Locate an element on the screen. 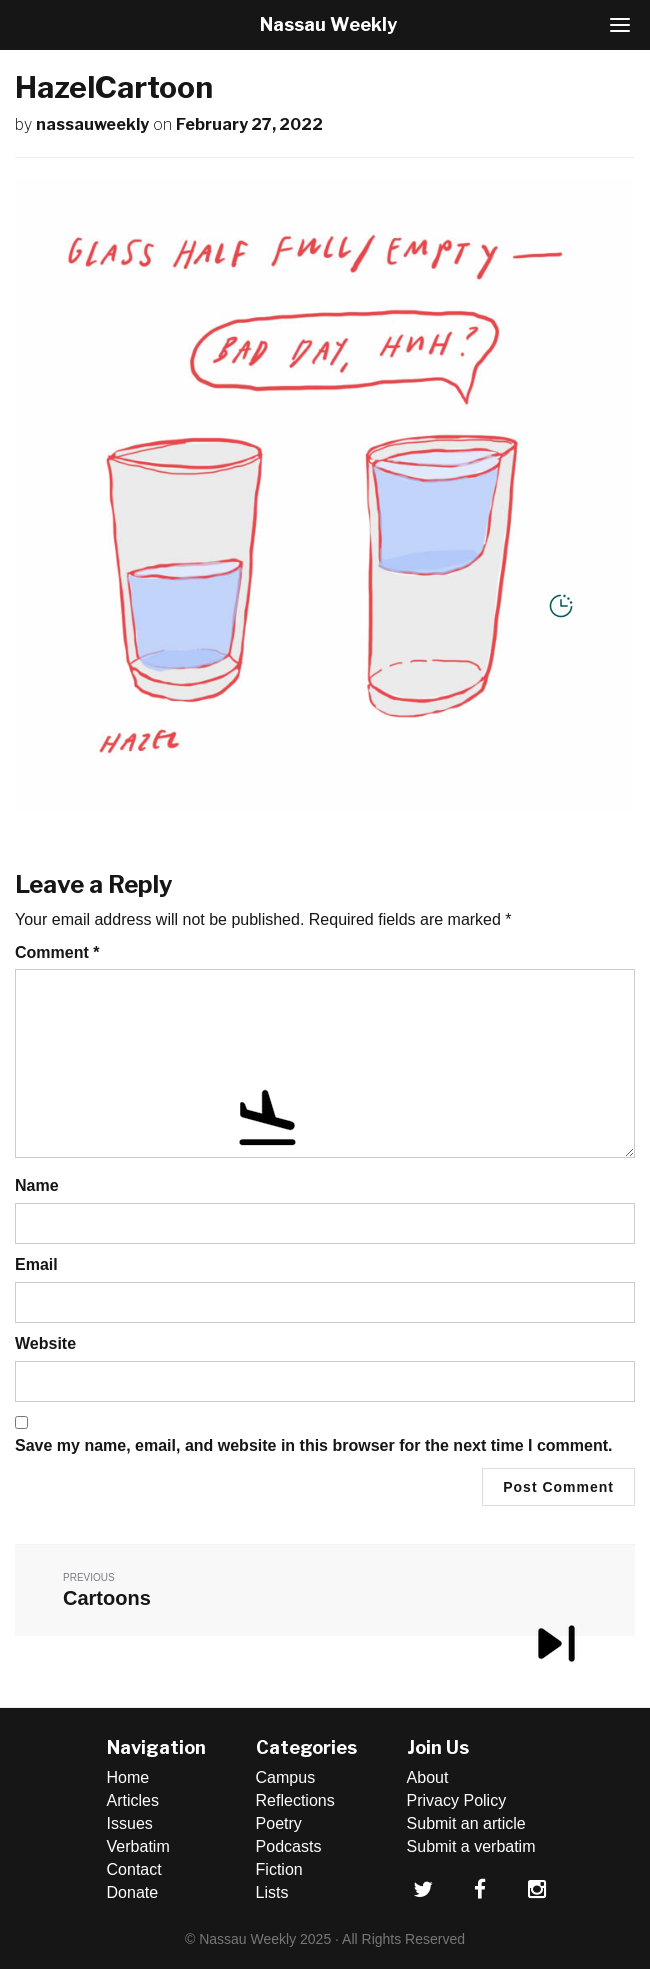 This screenshot has width=650, height=1969. indicates arriving flight status is located at coordinates (267, 1118).